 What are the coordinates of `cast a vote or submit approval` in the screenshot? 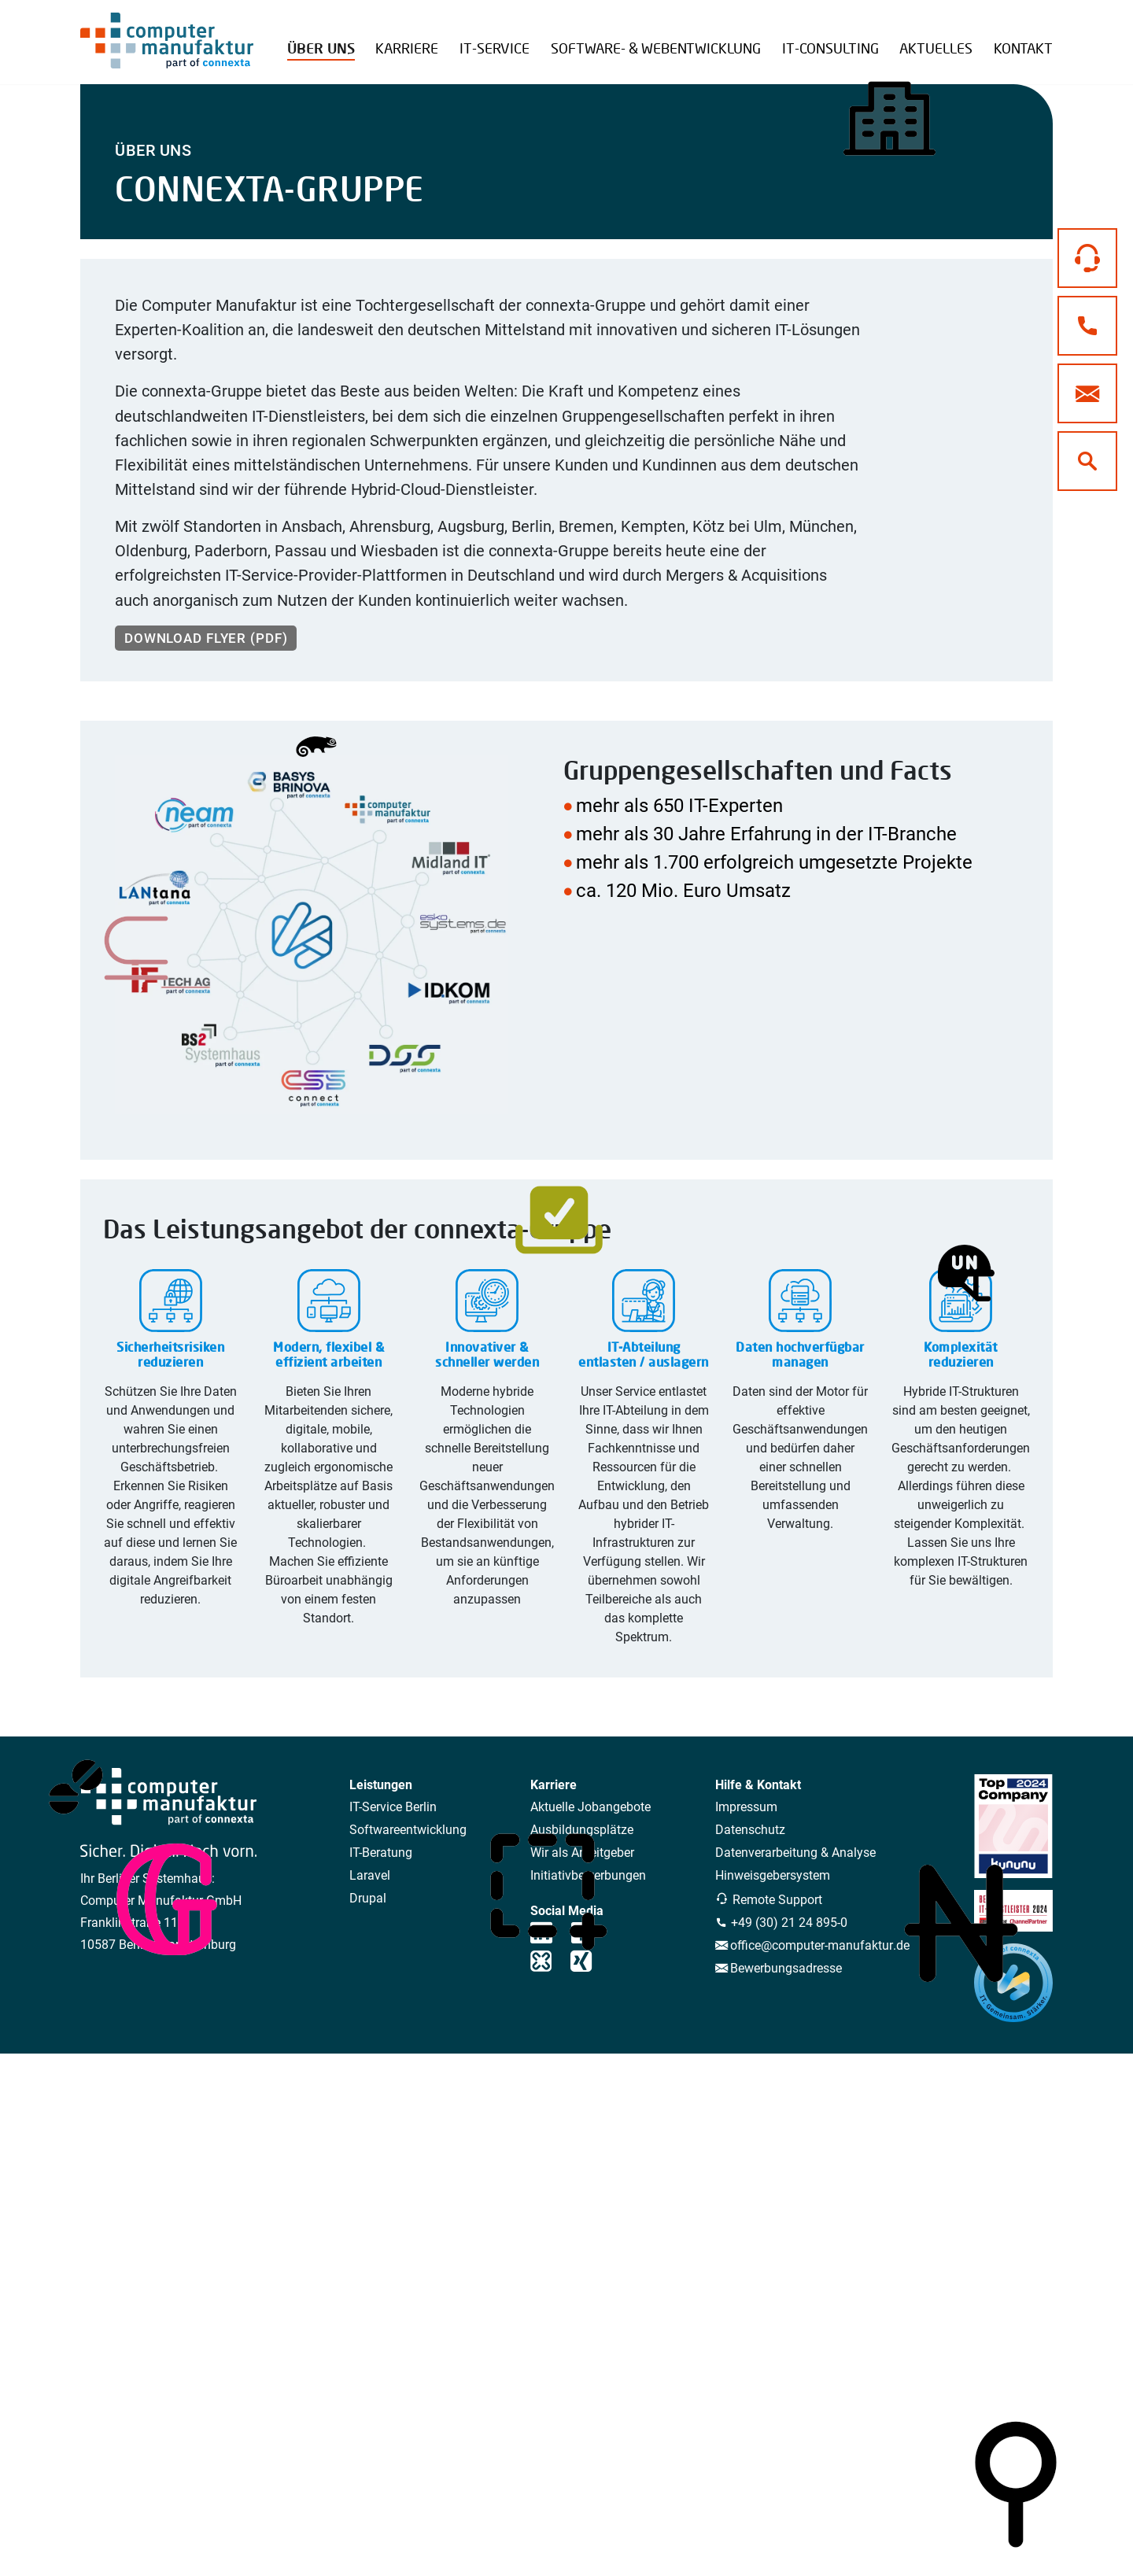 It's located at (559, 1220).